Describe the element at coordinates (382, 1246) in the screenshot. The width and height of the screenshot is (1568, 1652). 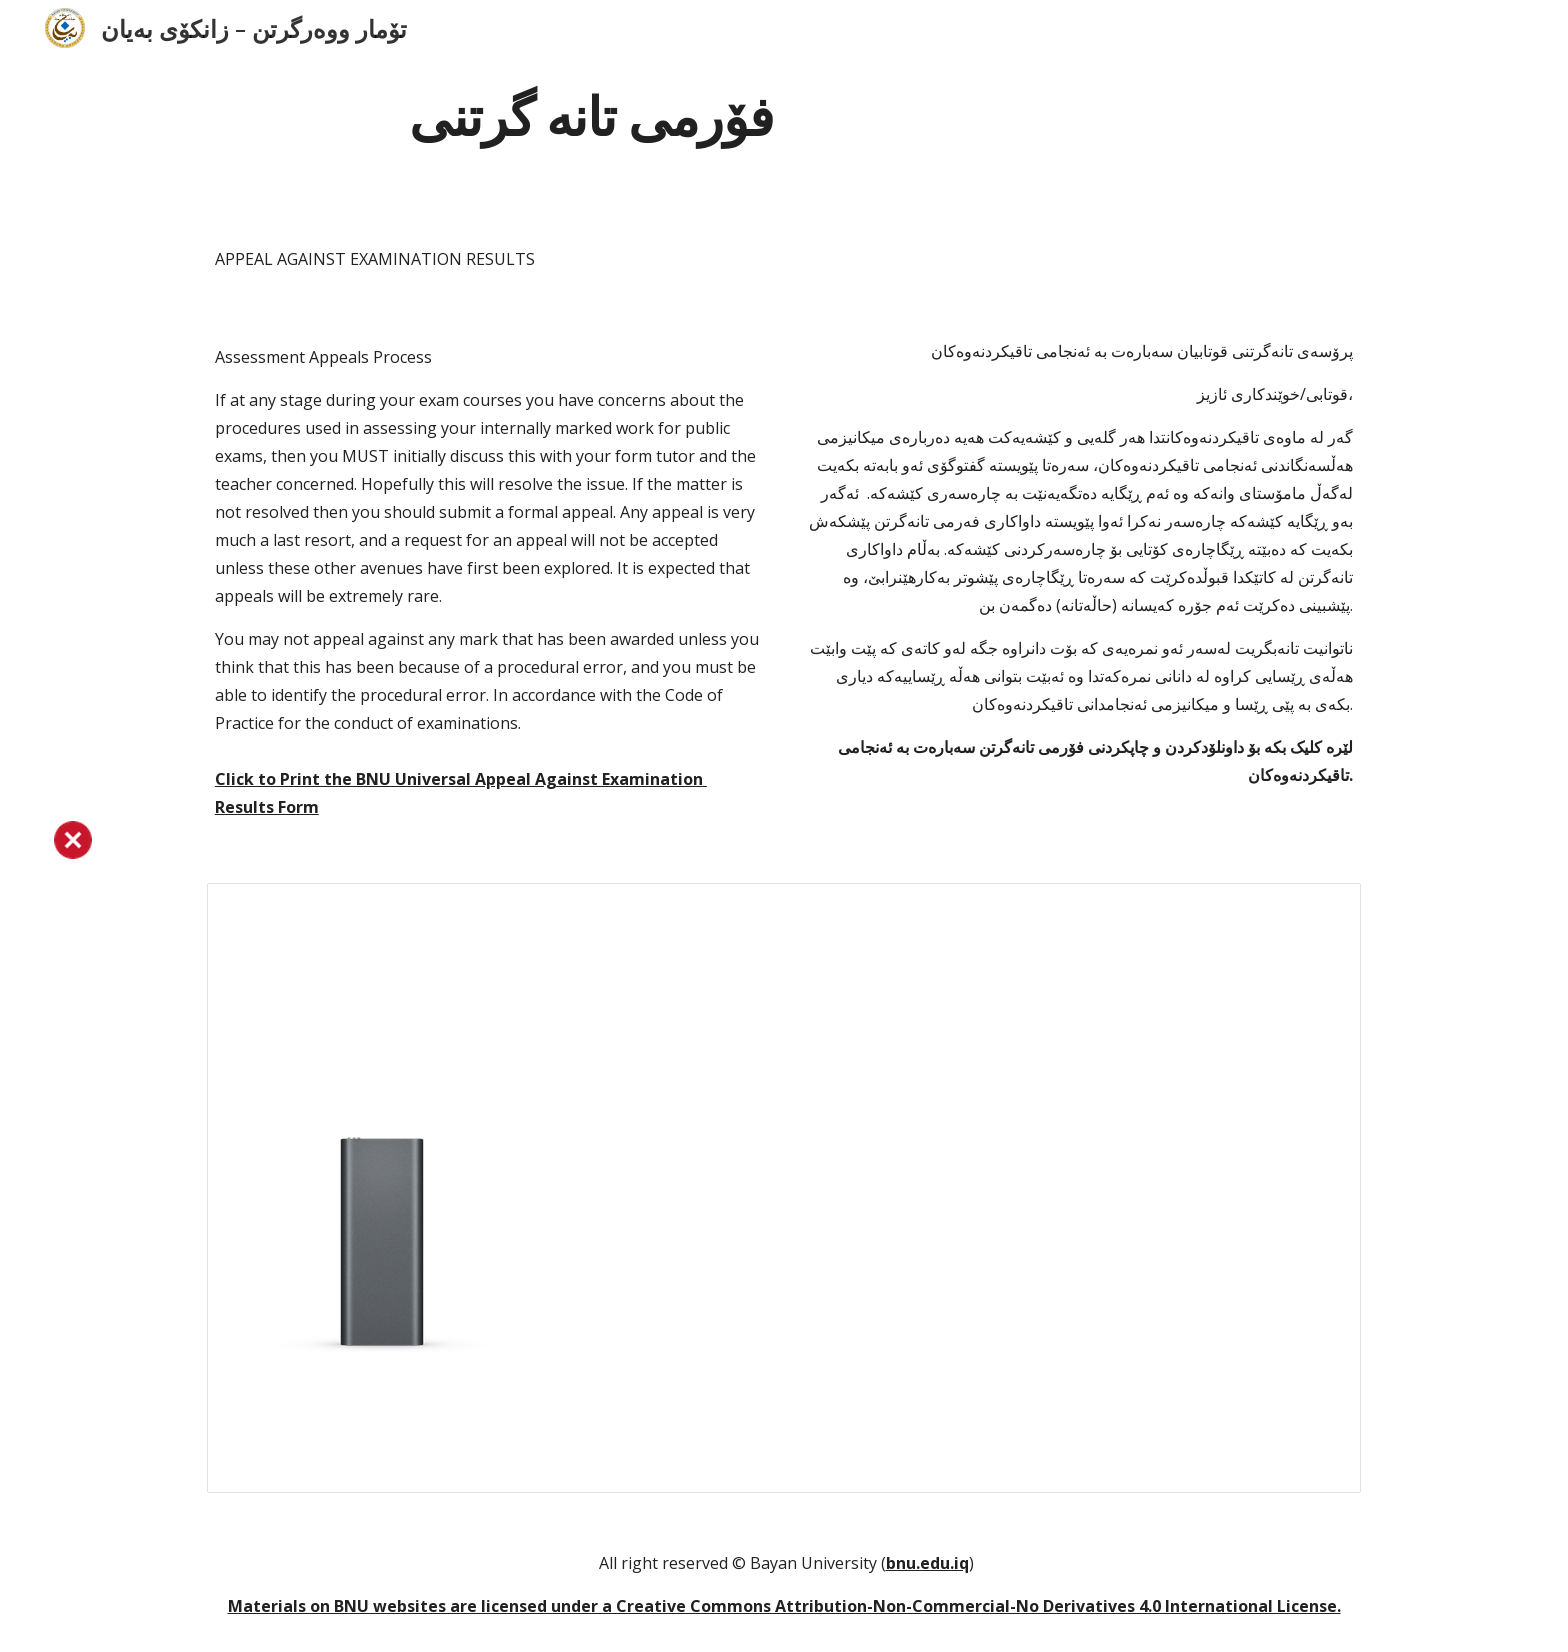
I see `iPod nano device connected` at that location.